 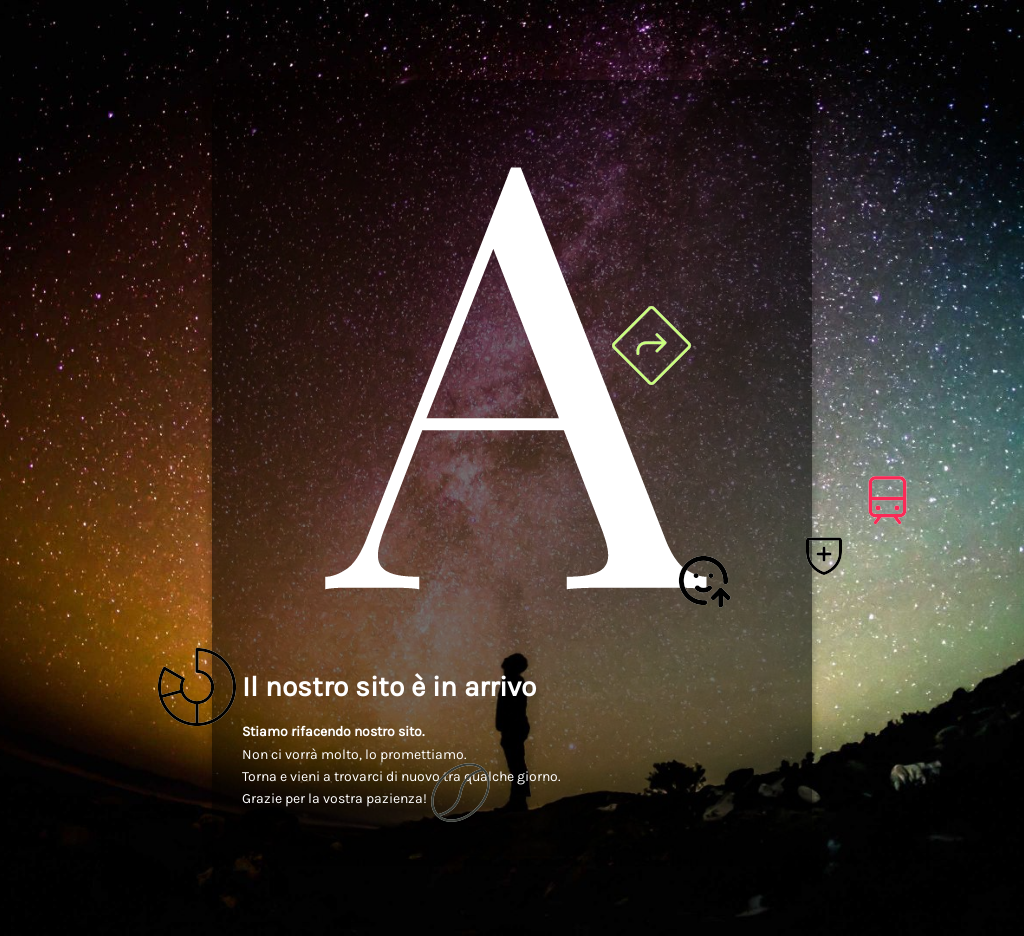 What do you see at coordinates (197, 687) in the screenshot?
I see `view analytics or statistics breakdown` at bounding box center [197, 687].